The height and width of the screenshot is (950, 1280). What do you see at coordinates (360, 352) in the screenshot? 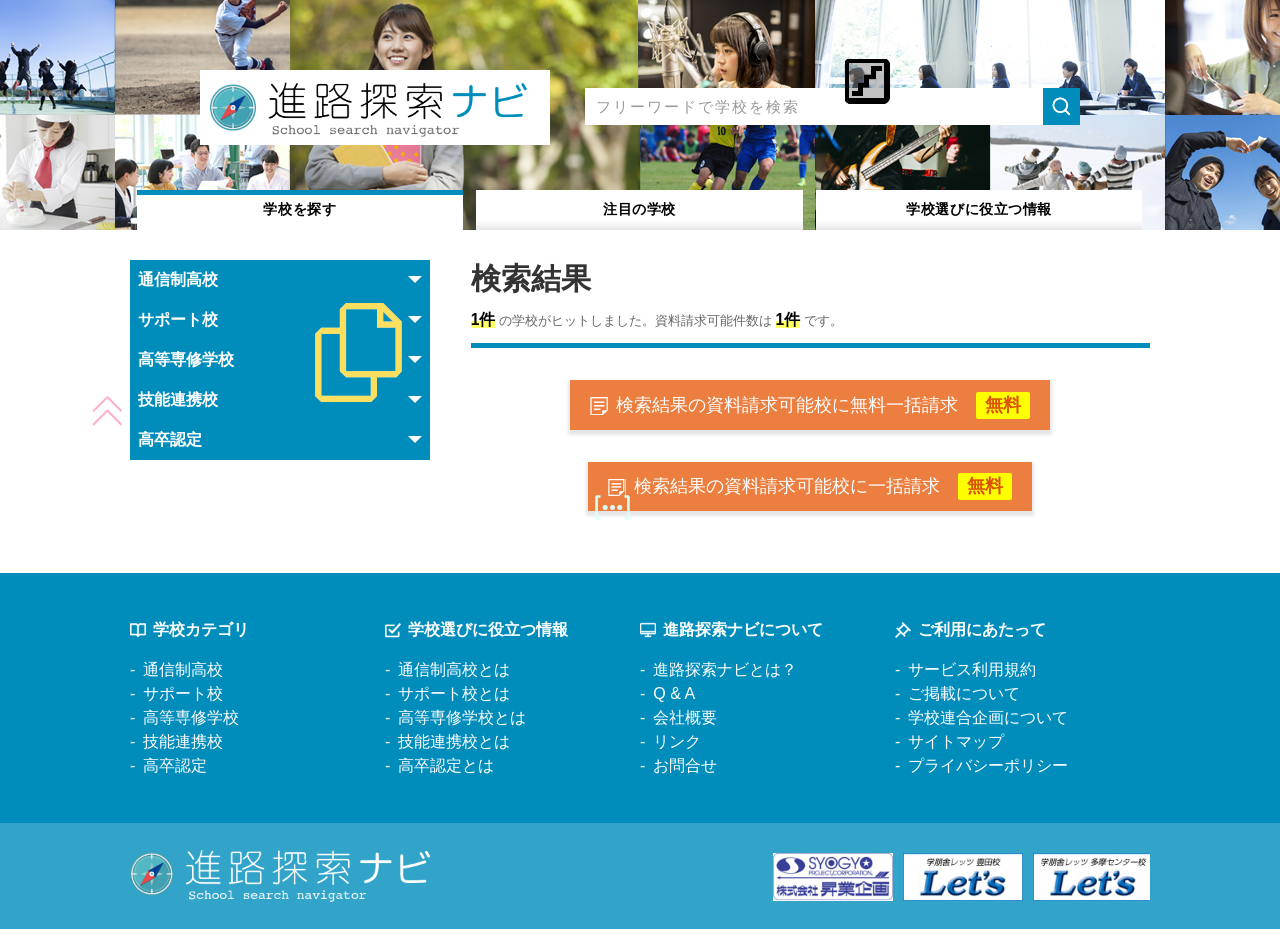
I see `browse files in the explorer panel` at bounding box center [360, 352].